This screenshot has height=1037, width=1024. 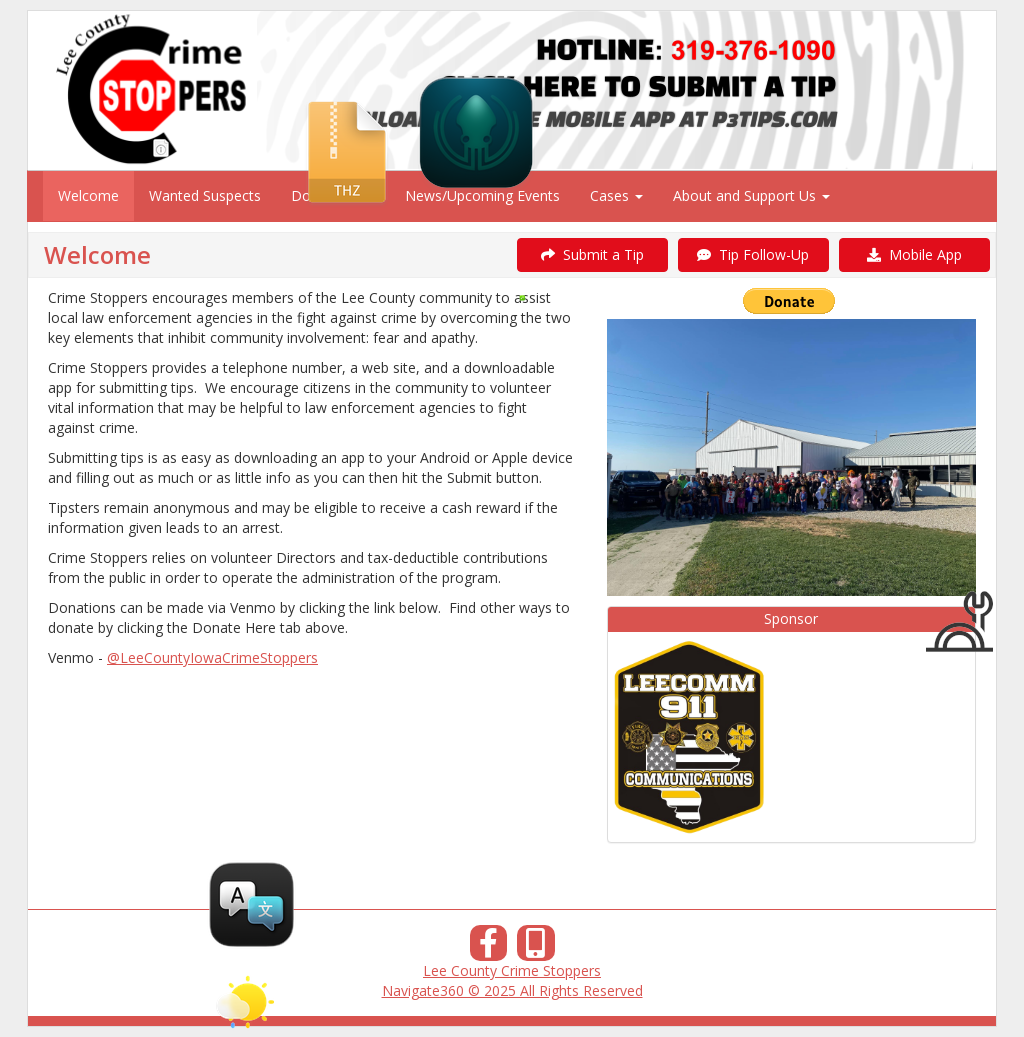 What do you see at coordinates (959, 622) in the screenshot?
I see `access engineering or developer tools` at bounding box center [959, 622].